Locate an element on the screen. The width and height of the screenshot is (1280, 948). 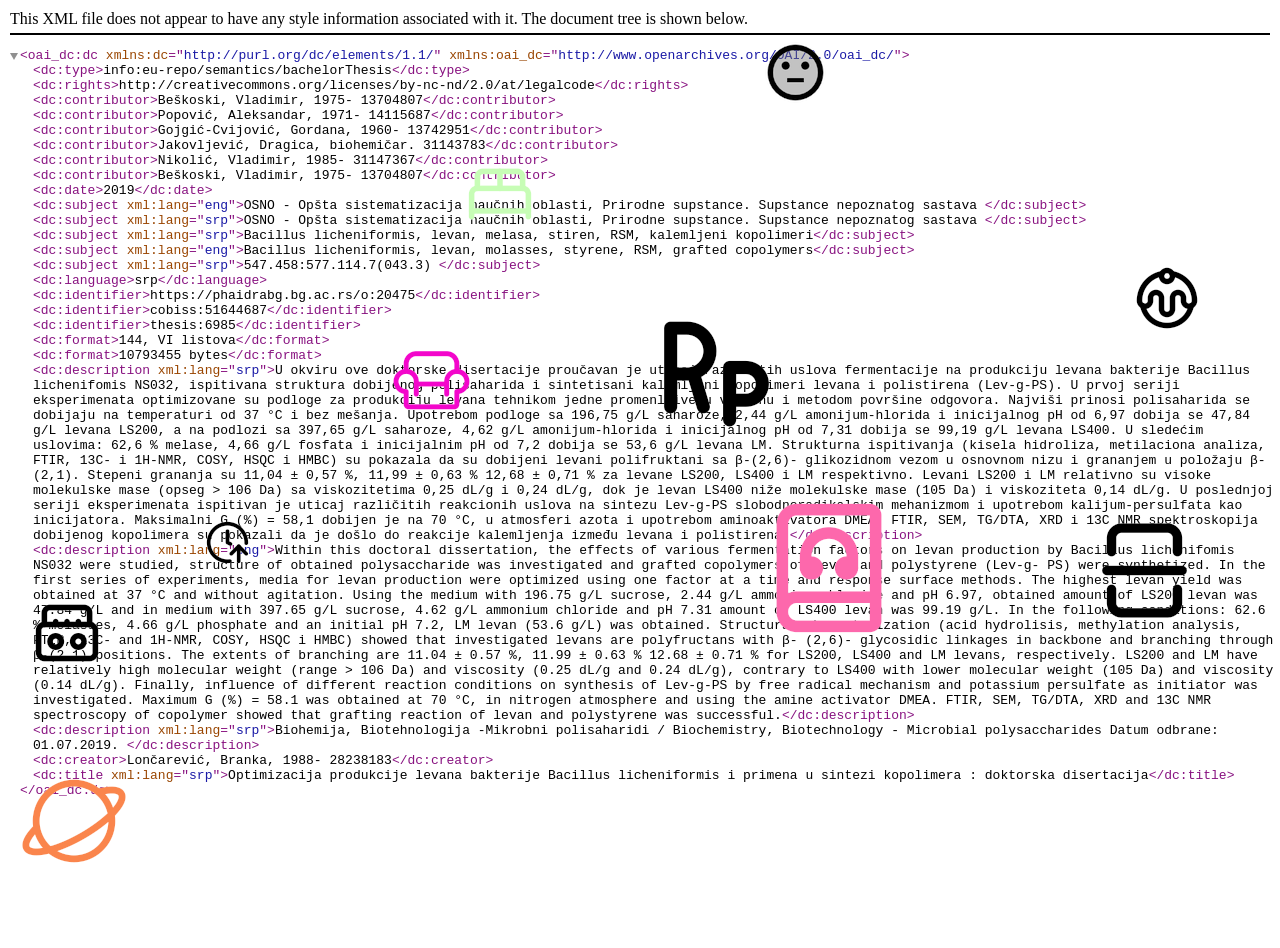
browse furniture or home decor is located at coordinates (431, 381).